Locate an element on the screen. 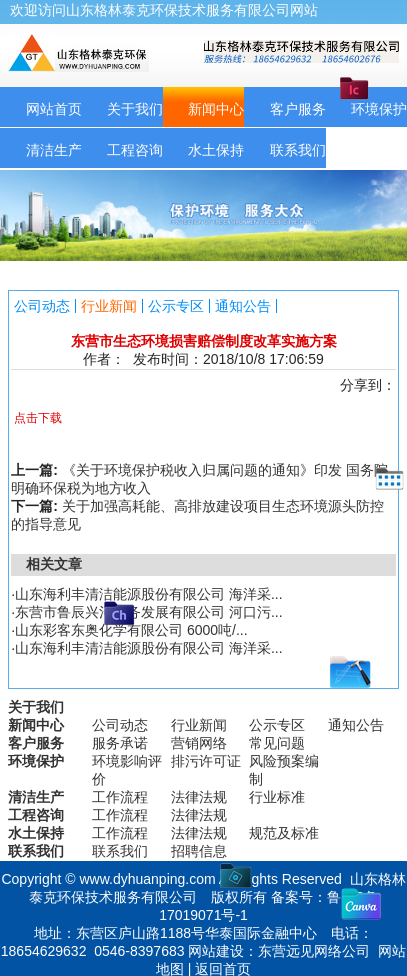 This screenshot has width=407, height=976. open adobe photoshop elements project folder is located at coordinates (235, 876).